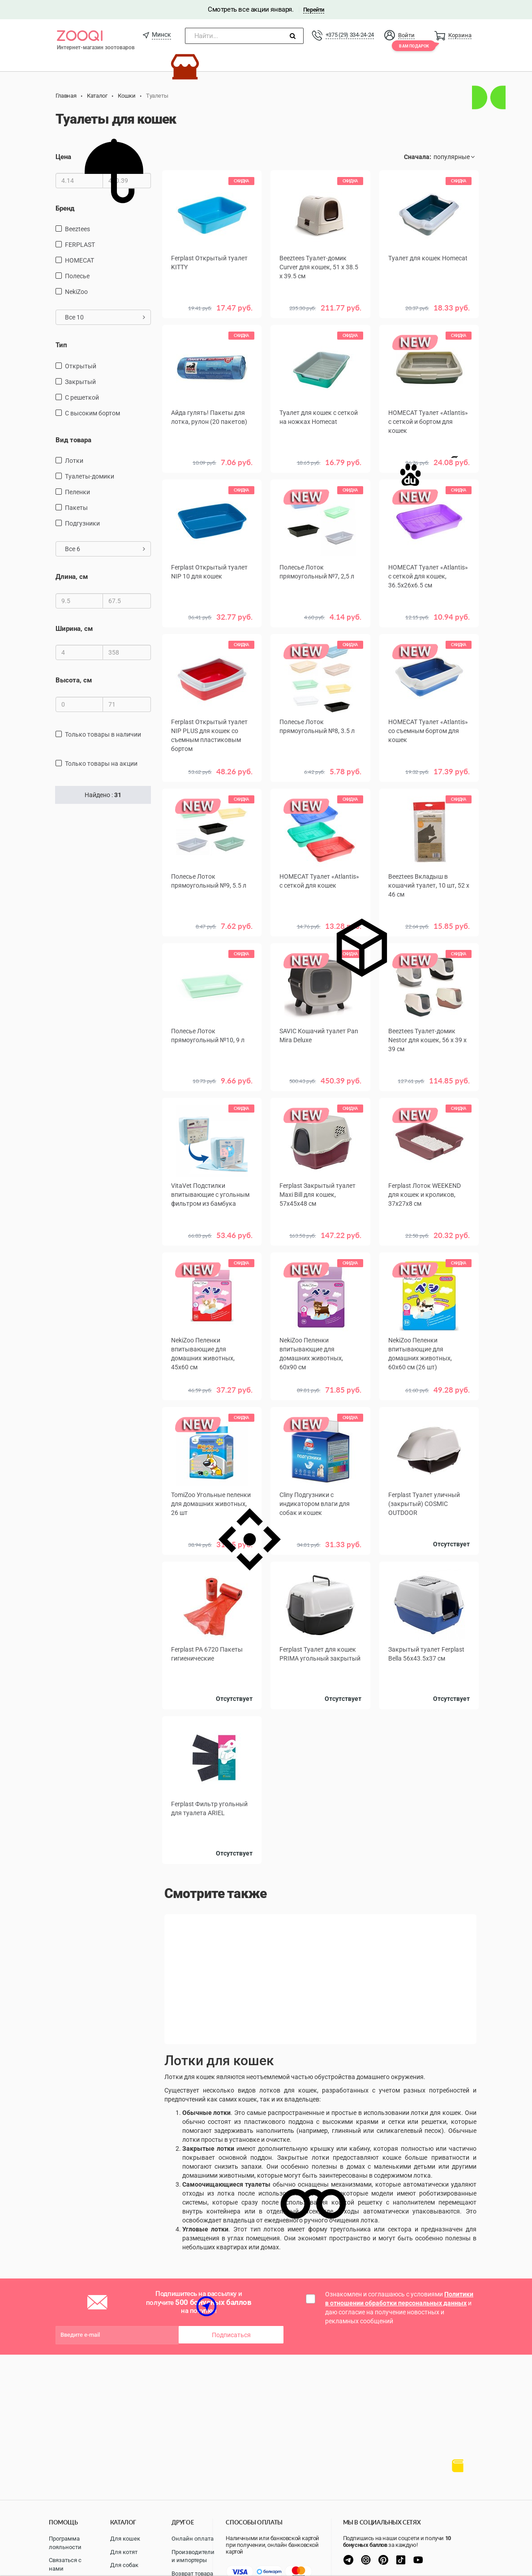 This screenshot has height=2576, width=532. I want to click on open the store or marketplace, so click(185, 67).